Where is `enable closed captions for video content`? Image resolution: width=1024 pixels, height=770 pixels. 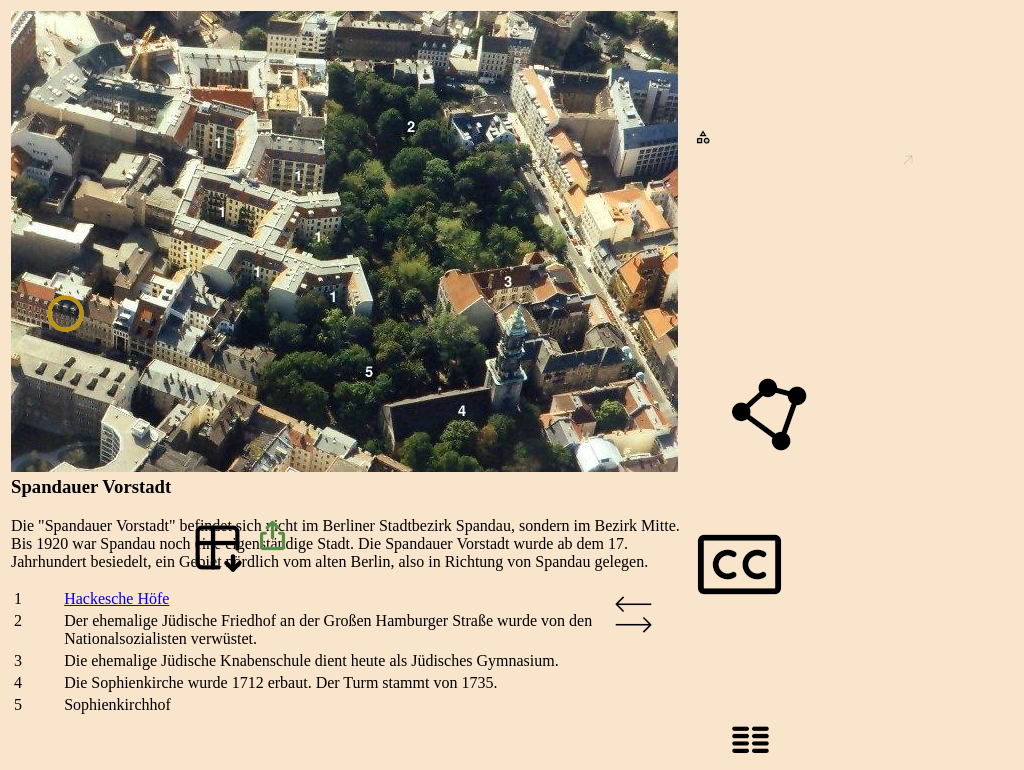
enable closed captions for video content is located at coordinates (739, 564).